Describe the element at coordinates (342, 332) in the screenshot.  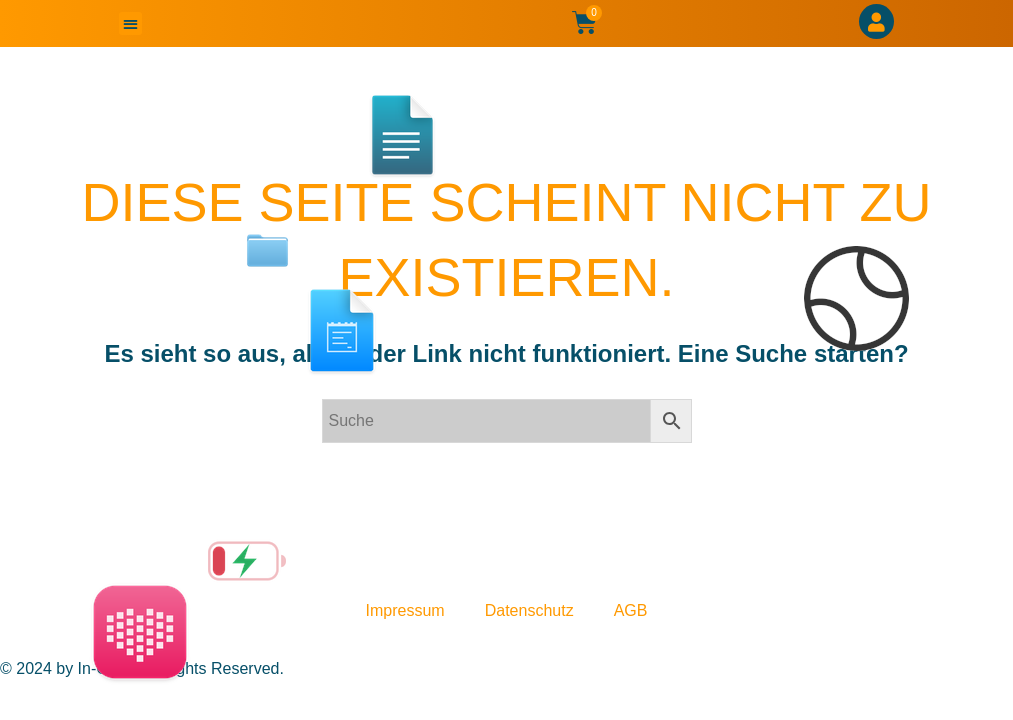
I see `open a DjVu format image file` at that location.